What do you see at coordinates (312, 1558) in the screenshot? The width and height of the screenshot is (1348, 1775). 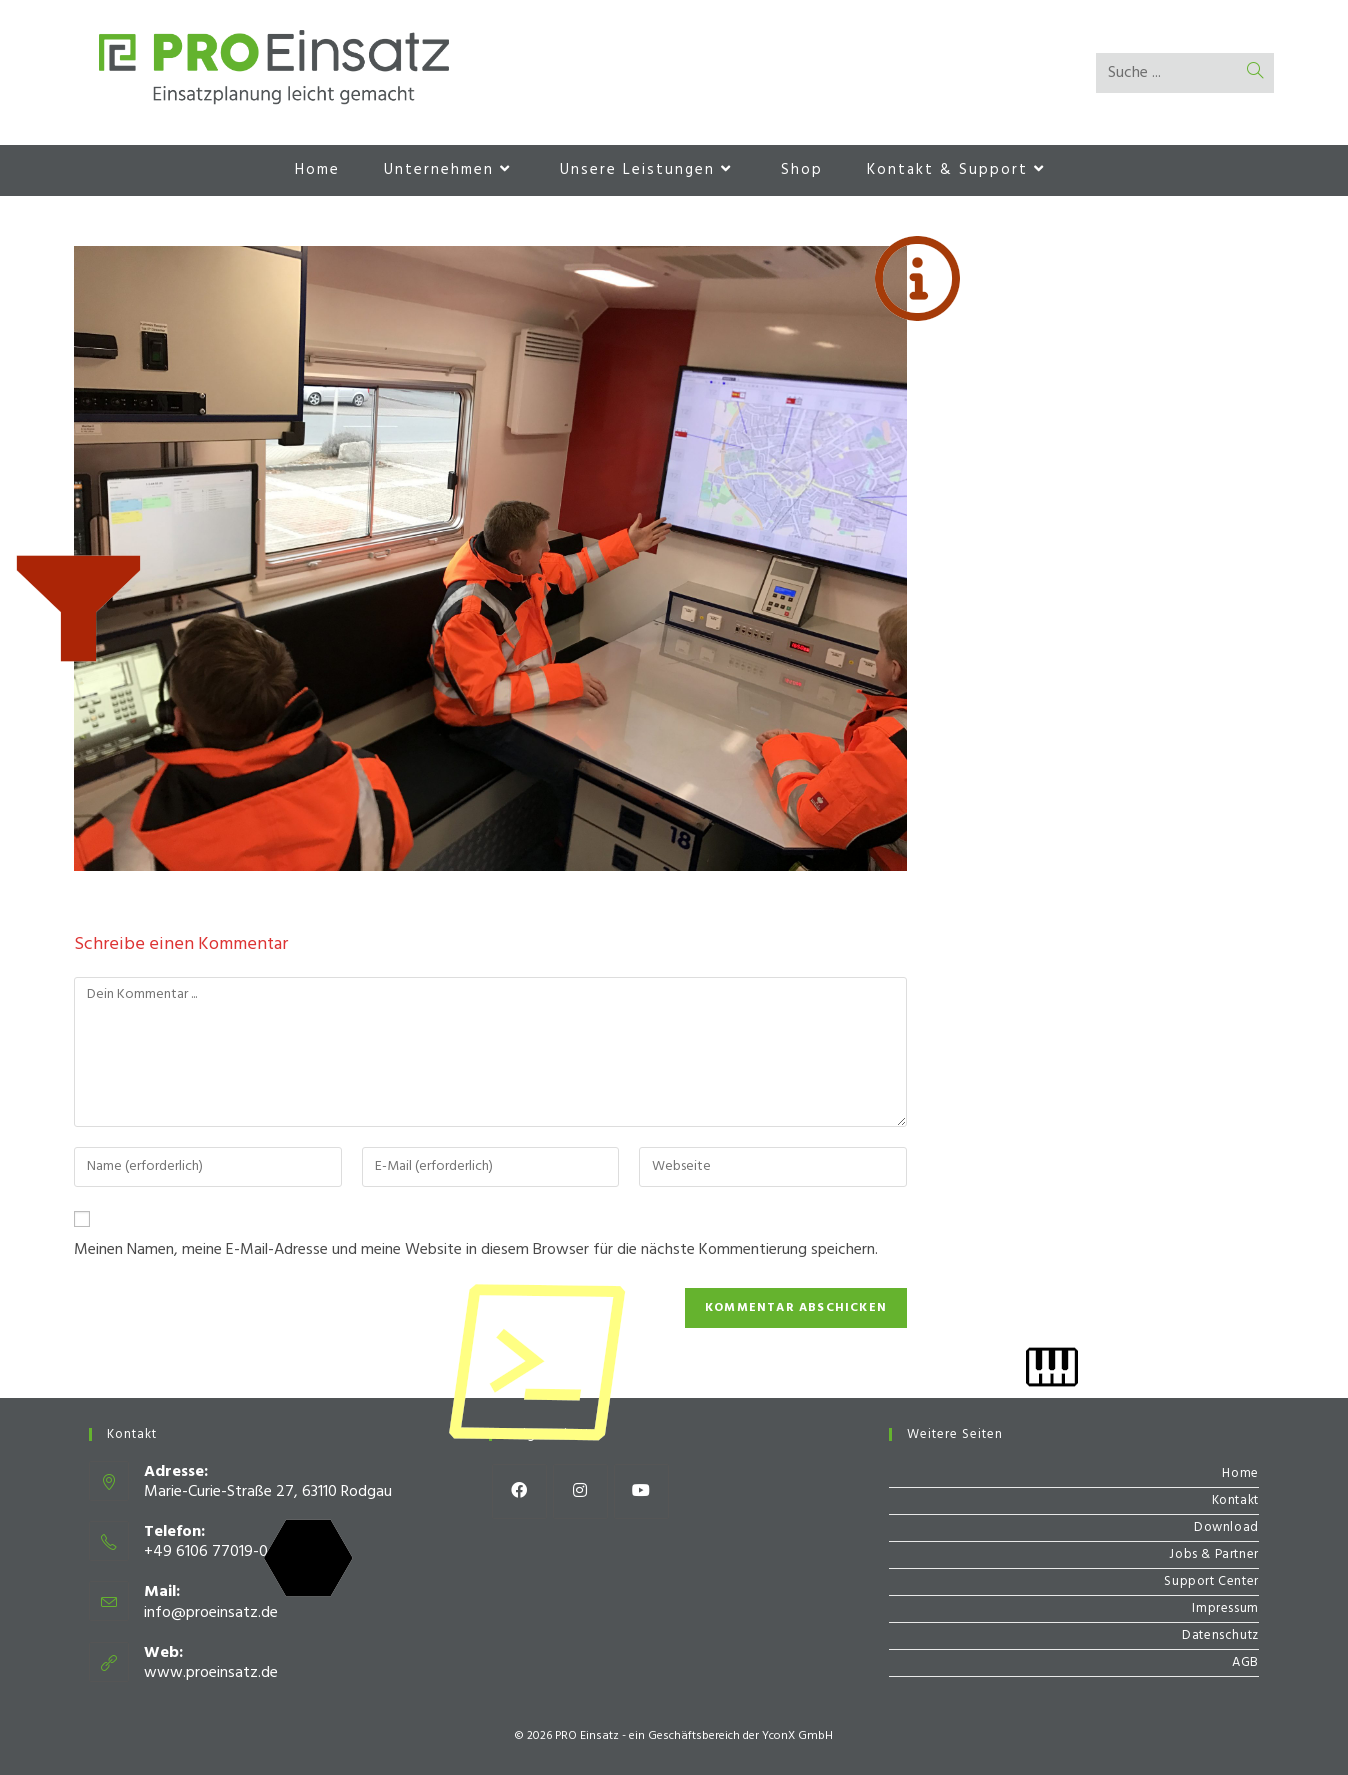 I see `set a data breakpoint in the debugger` at bounding box center [312, 1558].